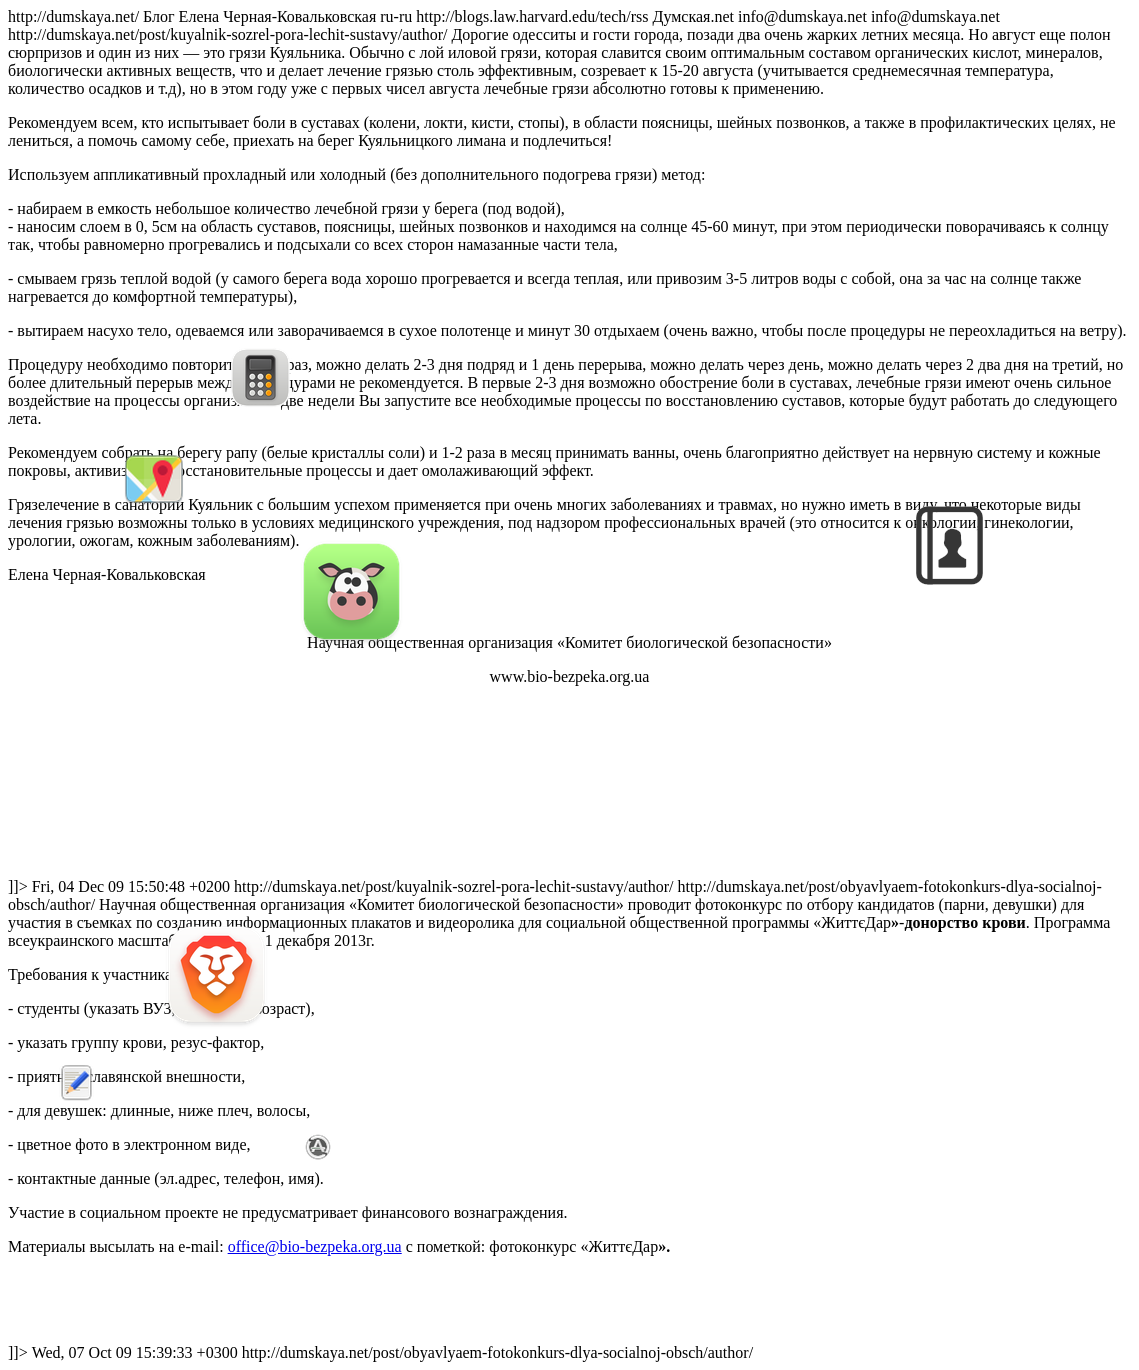 The width and height of the screenshot is (1139, 1370). Describe the element at coordinates (949, 545) in the screenshot. I see `open contacts or address book` at that location.